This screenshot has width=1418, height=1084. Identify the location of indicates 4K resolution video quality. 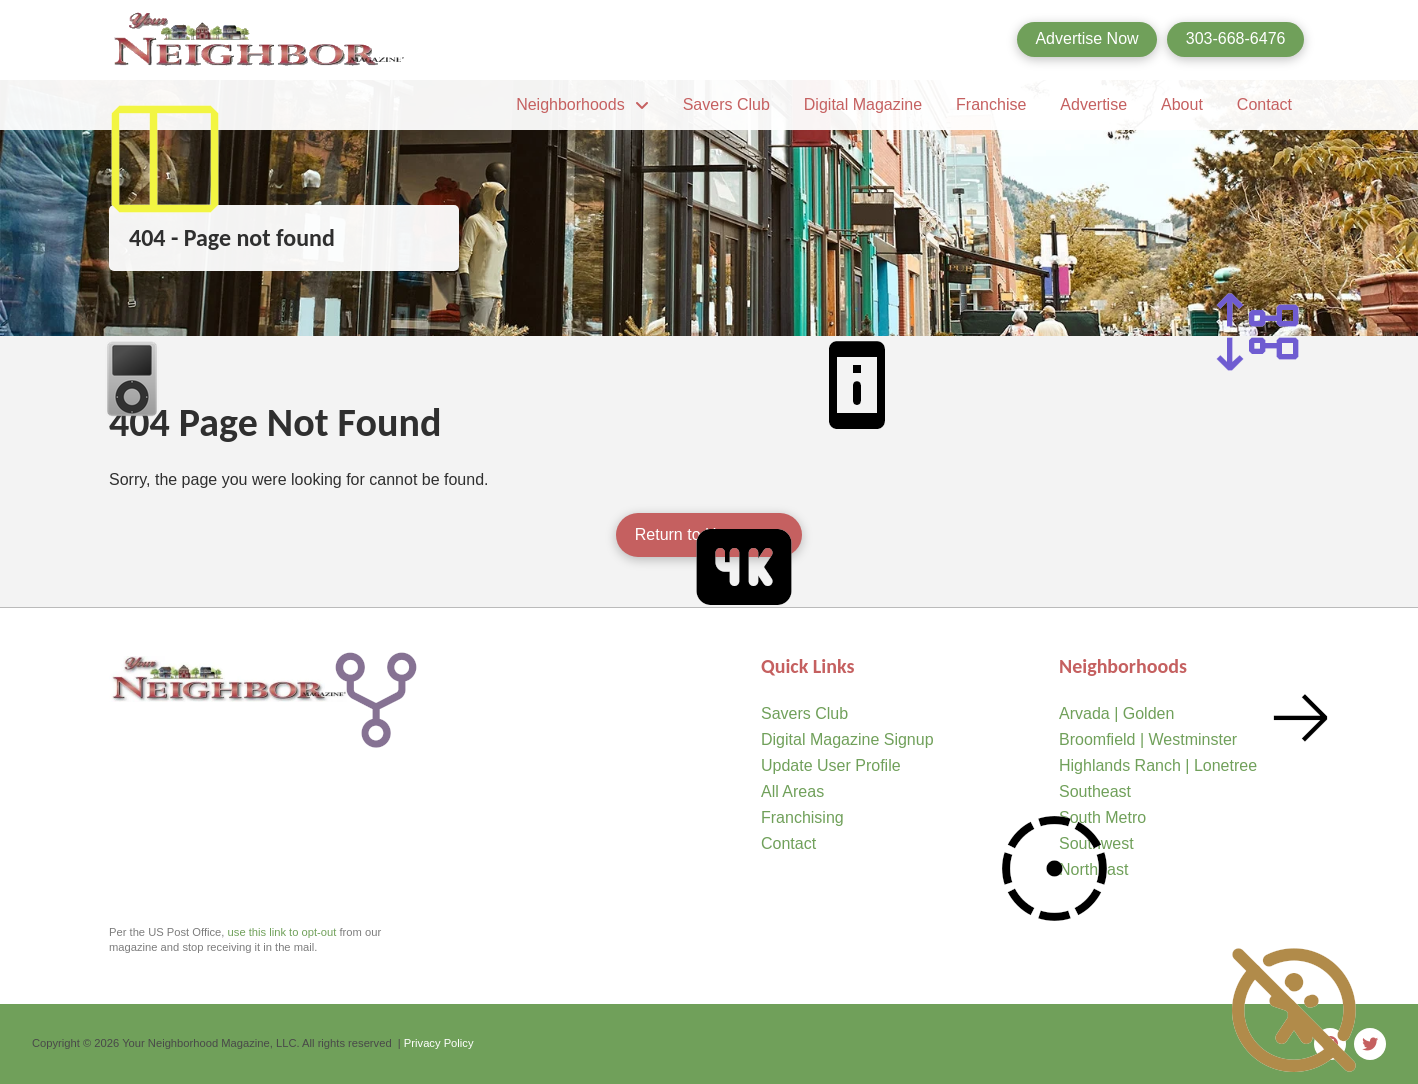
(744, 567).